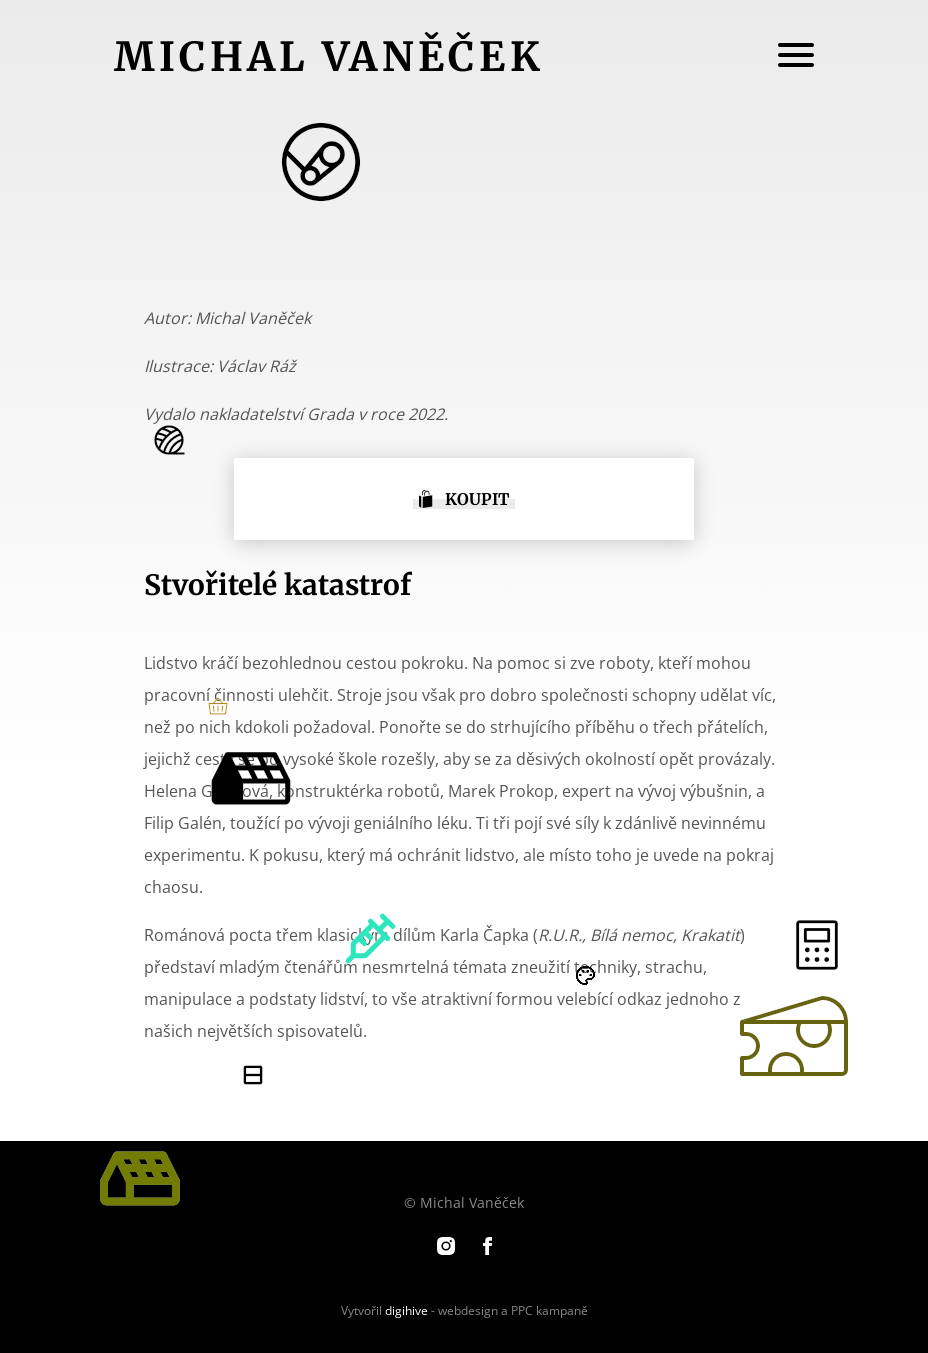 The height and width of the screenshot is (1353, 928). Describe the element at coordinates (218, 707) in the screenshot. I see `view your shopping basket` at that location.